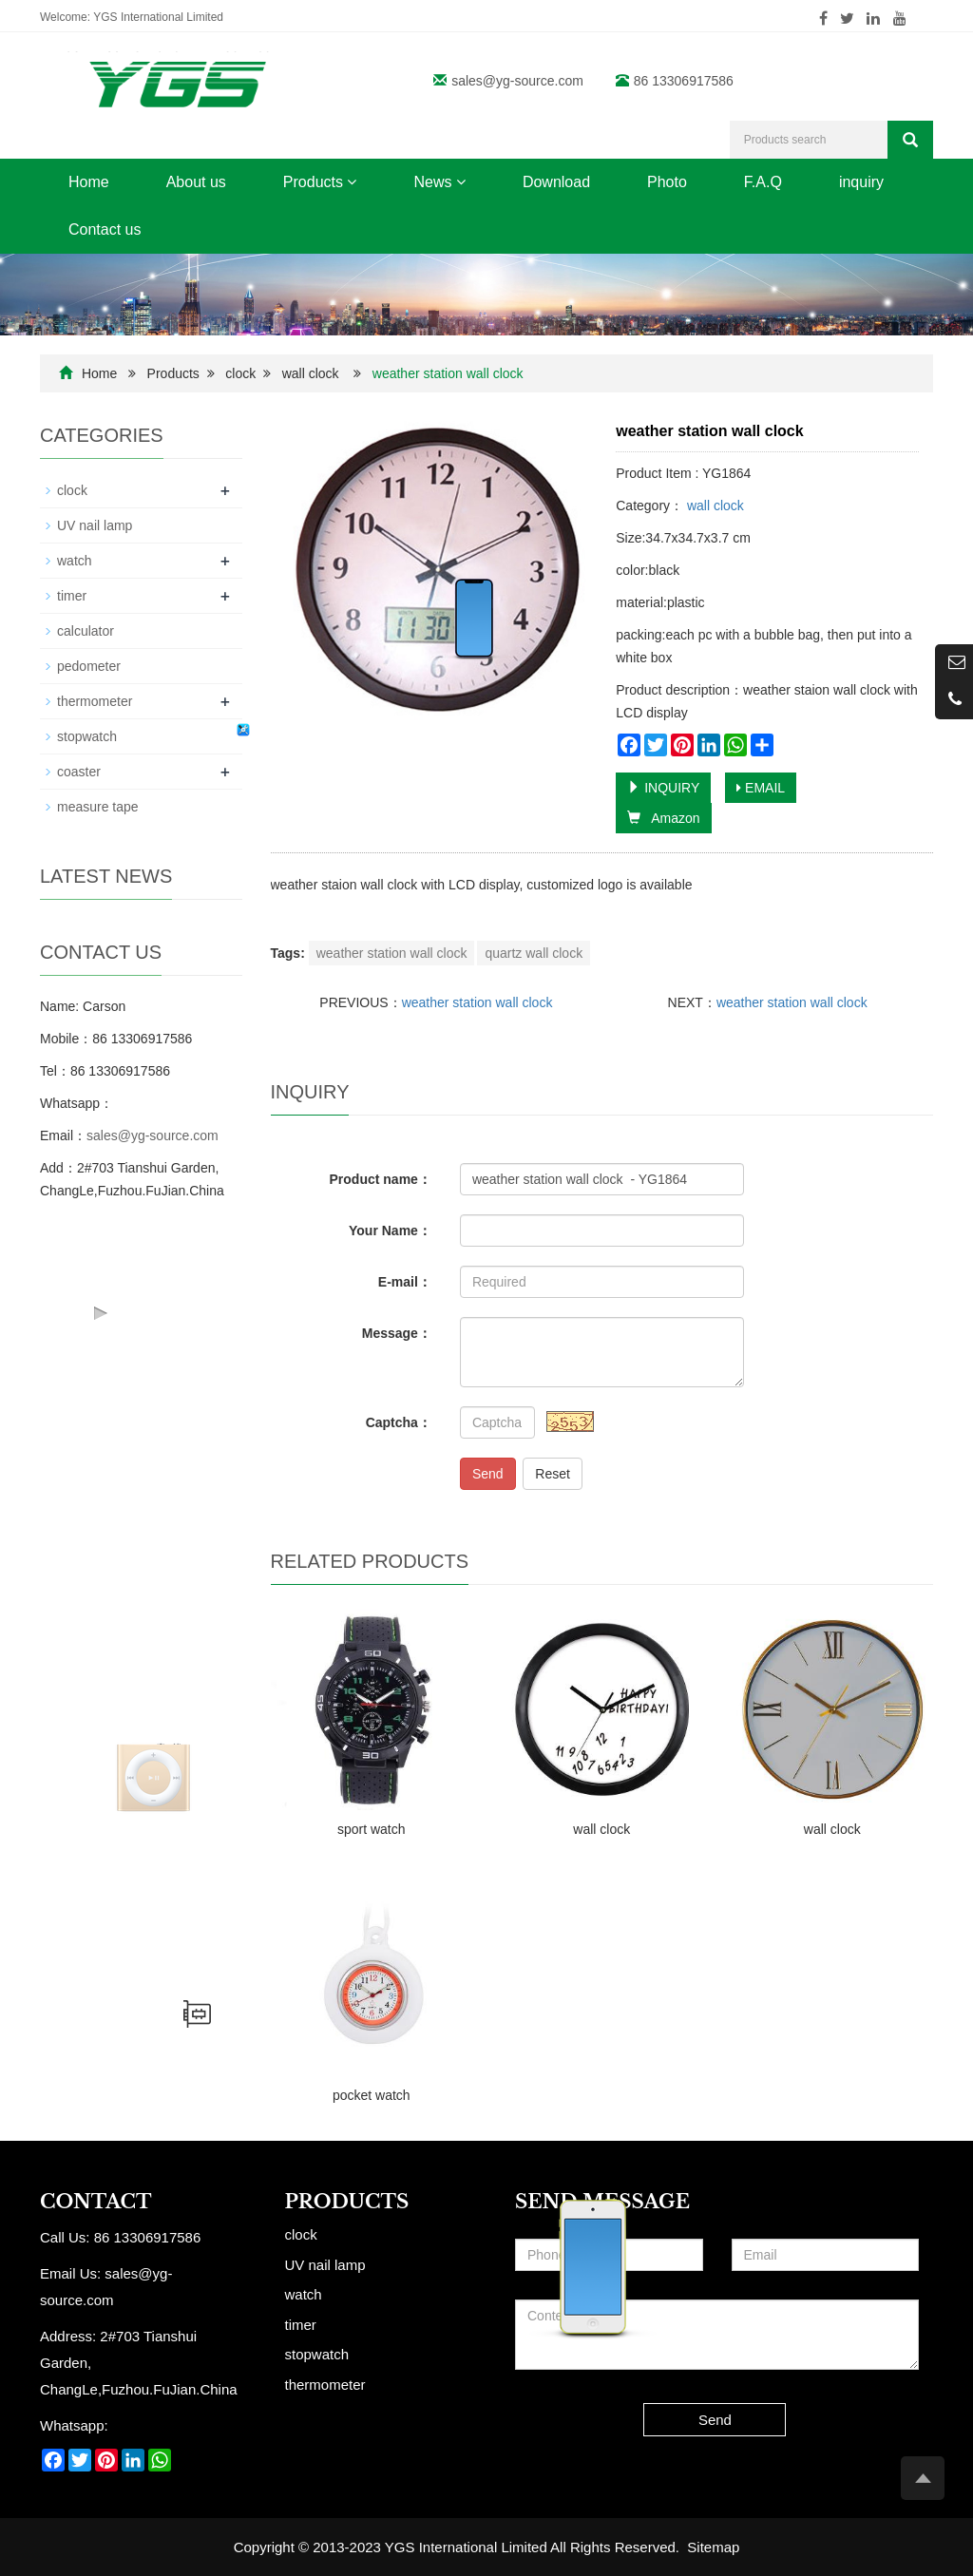 Image resolution: width=973 pixels, height=2576 pixels. Describe the element at coordinates (153, 1777) in the screenshot. I see `iPod shuffle device in gold color` at that location.